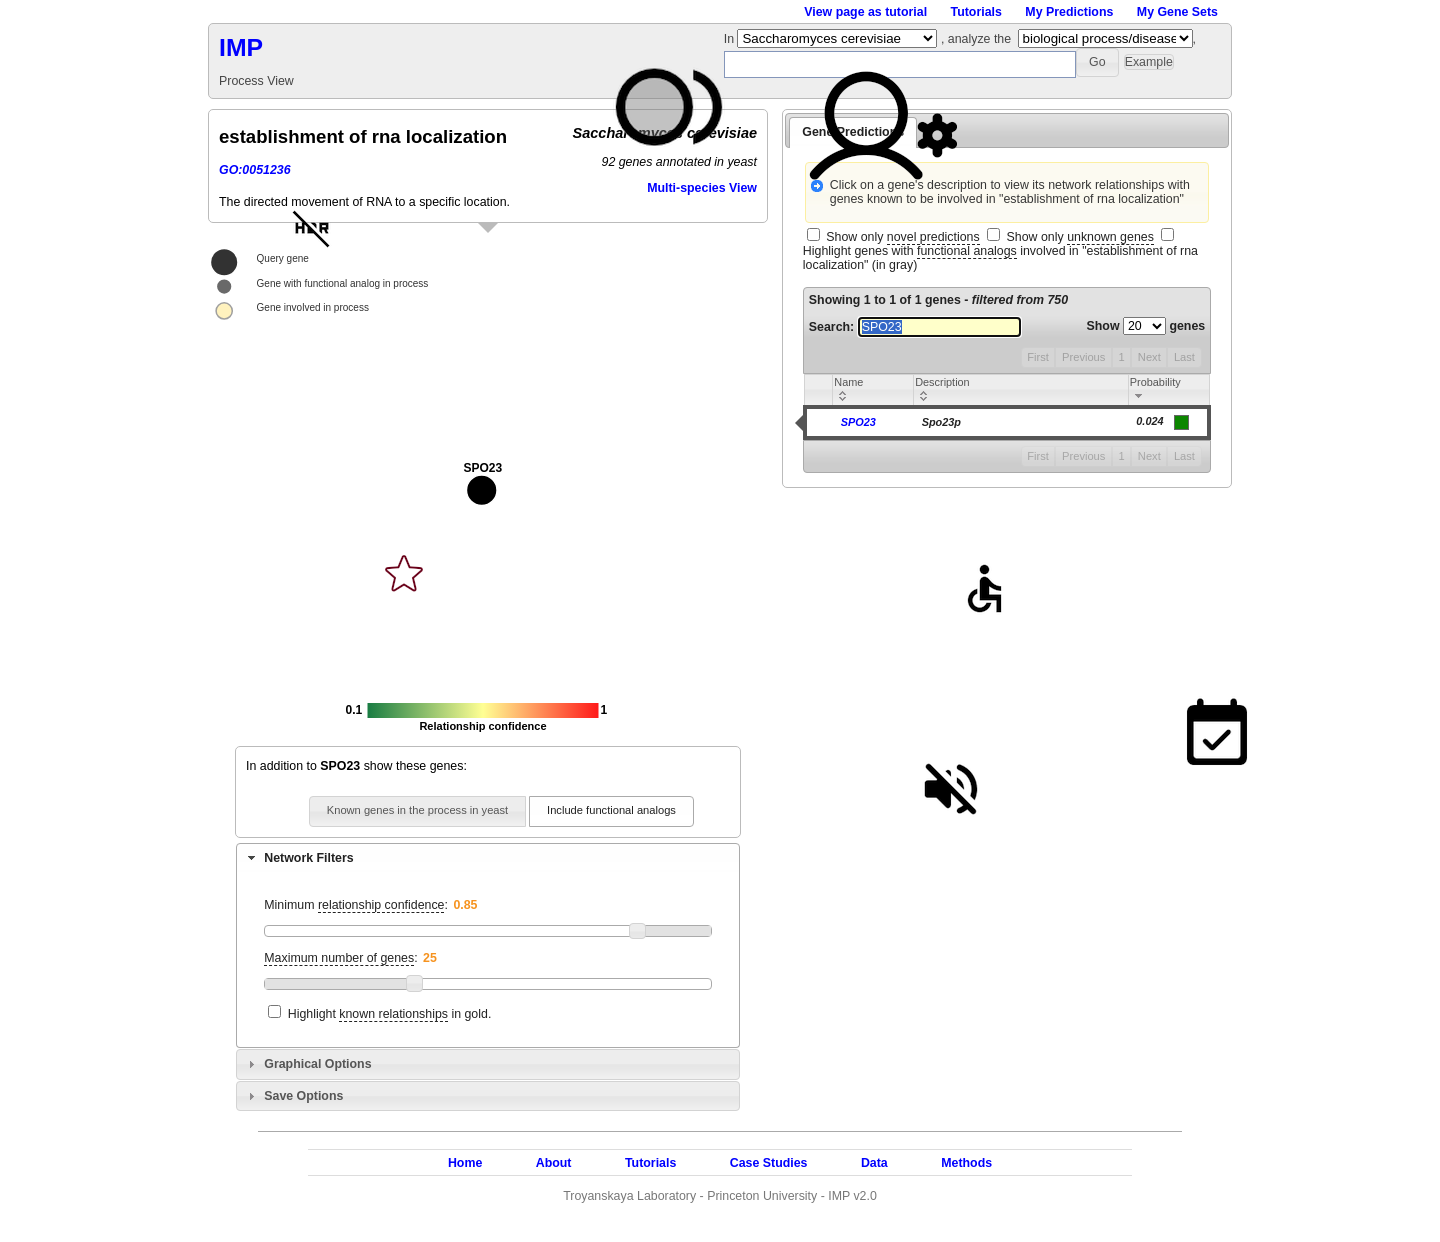 The width and height of the screenshot is (1440, 1242). What do you see at coordinates (984, 588) in the screenshot?
I see `indicates wheelchair accessibility` at bounding box center [984, 588].